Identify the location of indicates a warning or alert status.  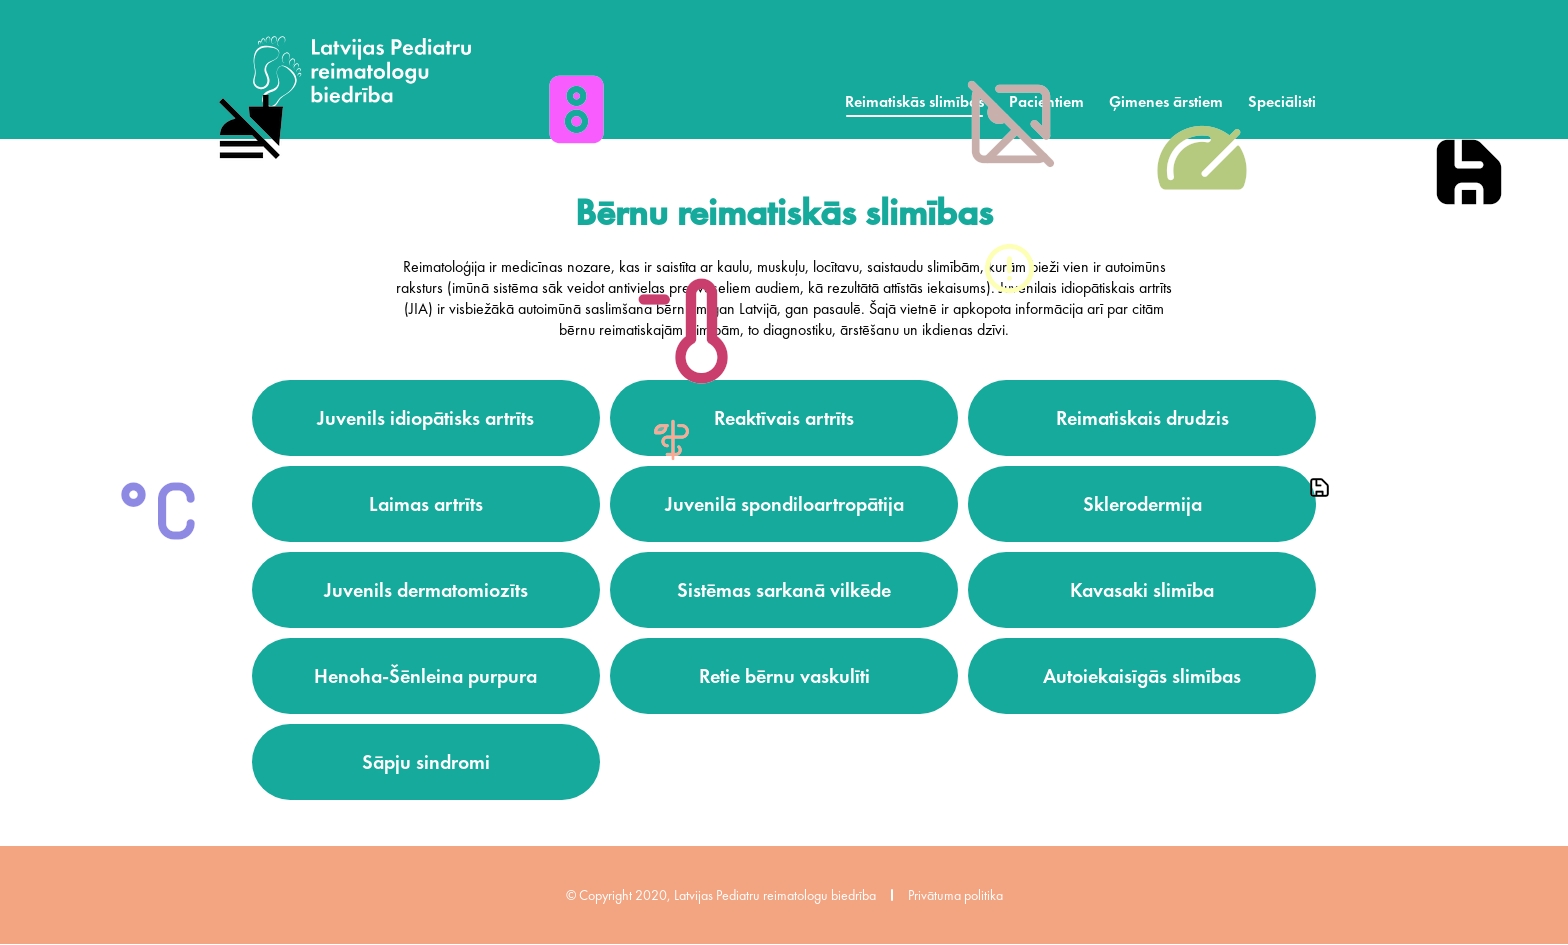
(1009, 268).